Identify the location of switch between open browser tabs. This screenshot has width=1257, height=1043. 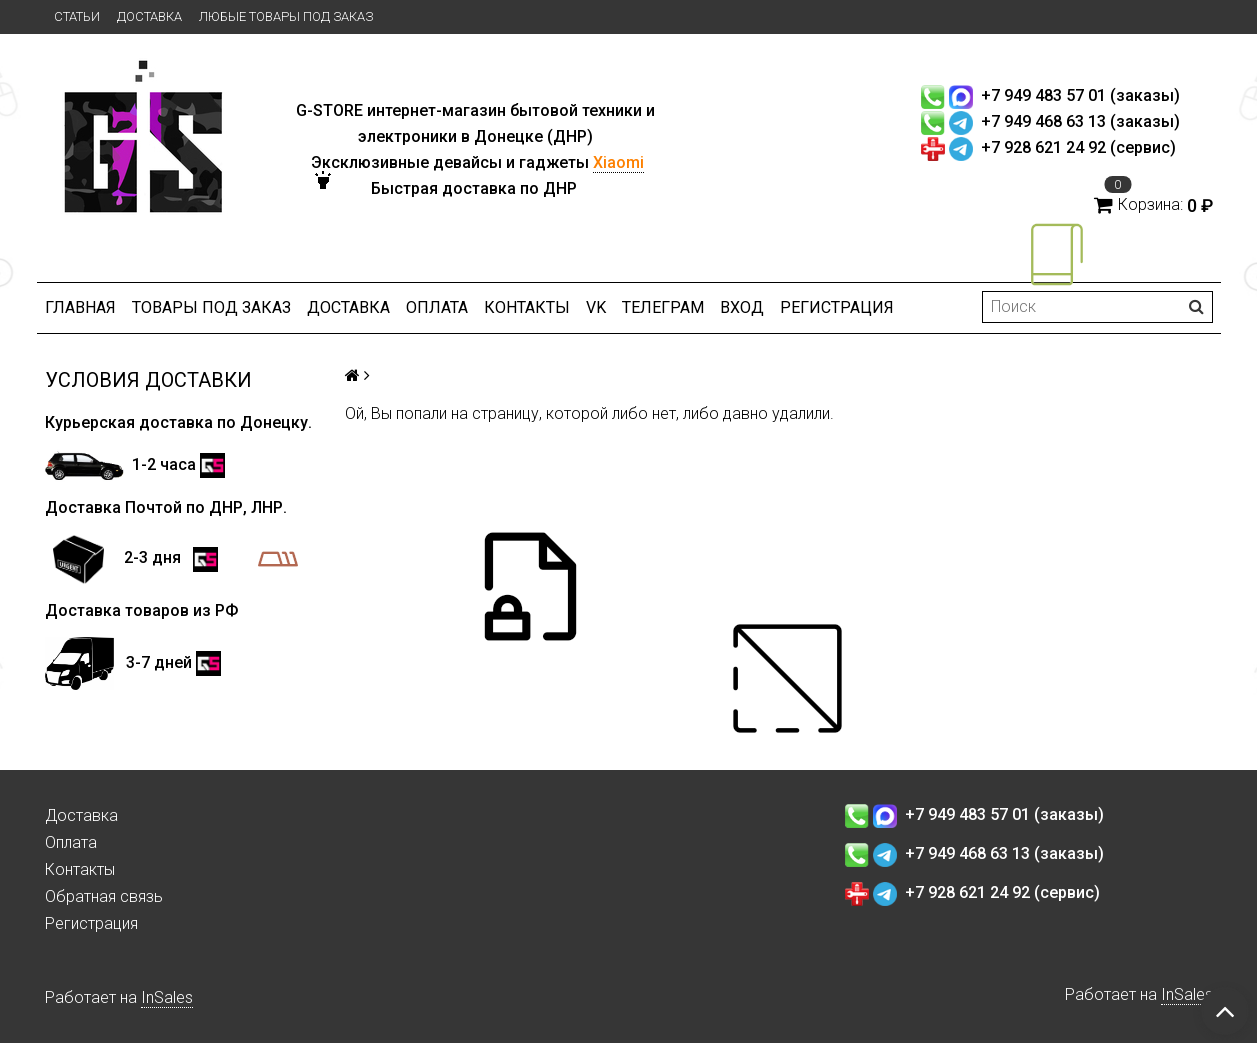
(278, 559).